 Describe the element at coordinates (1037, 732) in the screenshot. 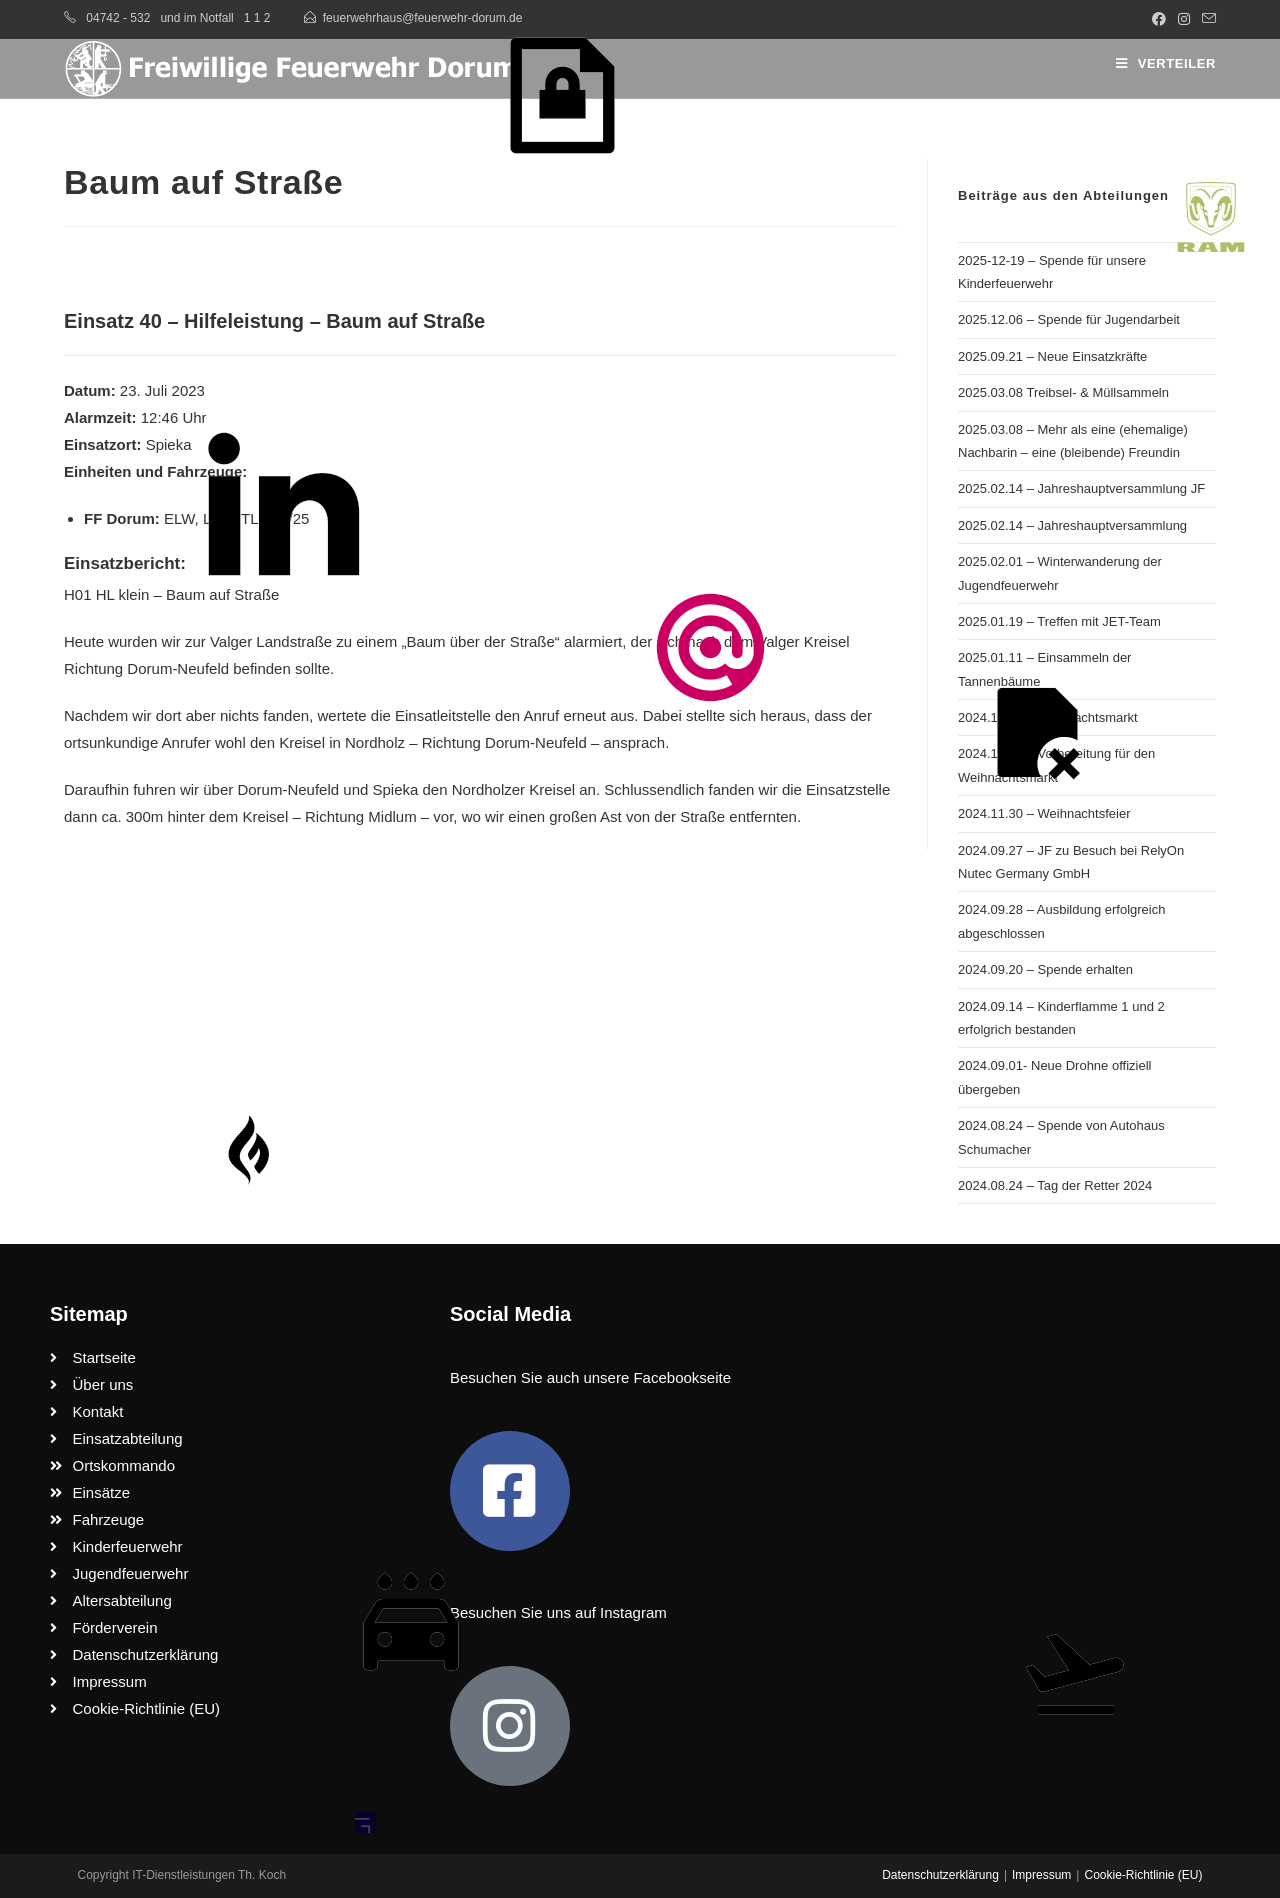

I see `close or dismiss the current file` at that location.